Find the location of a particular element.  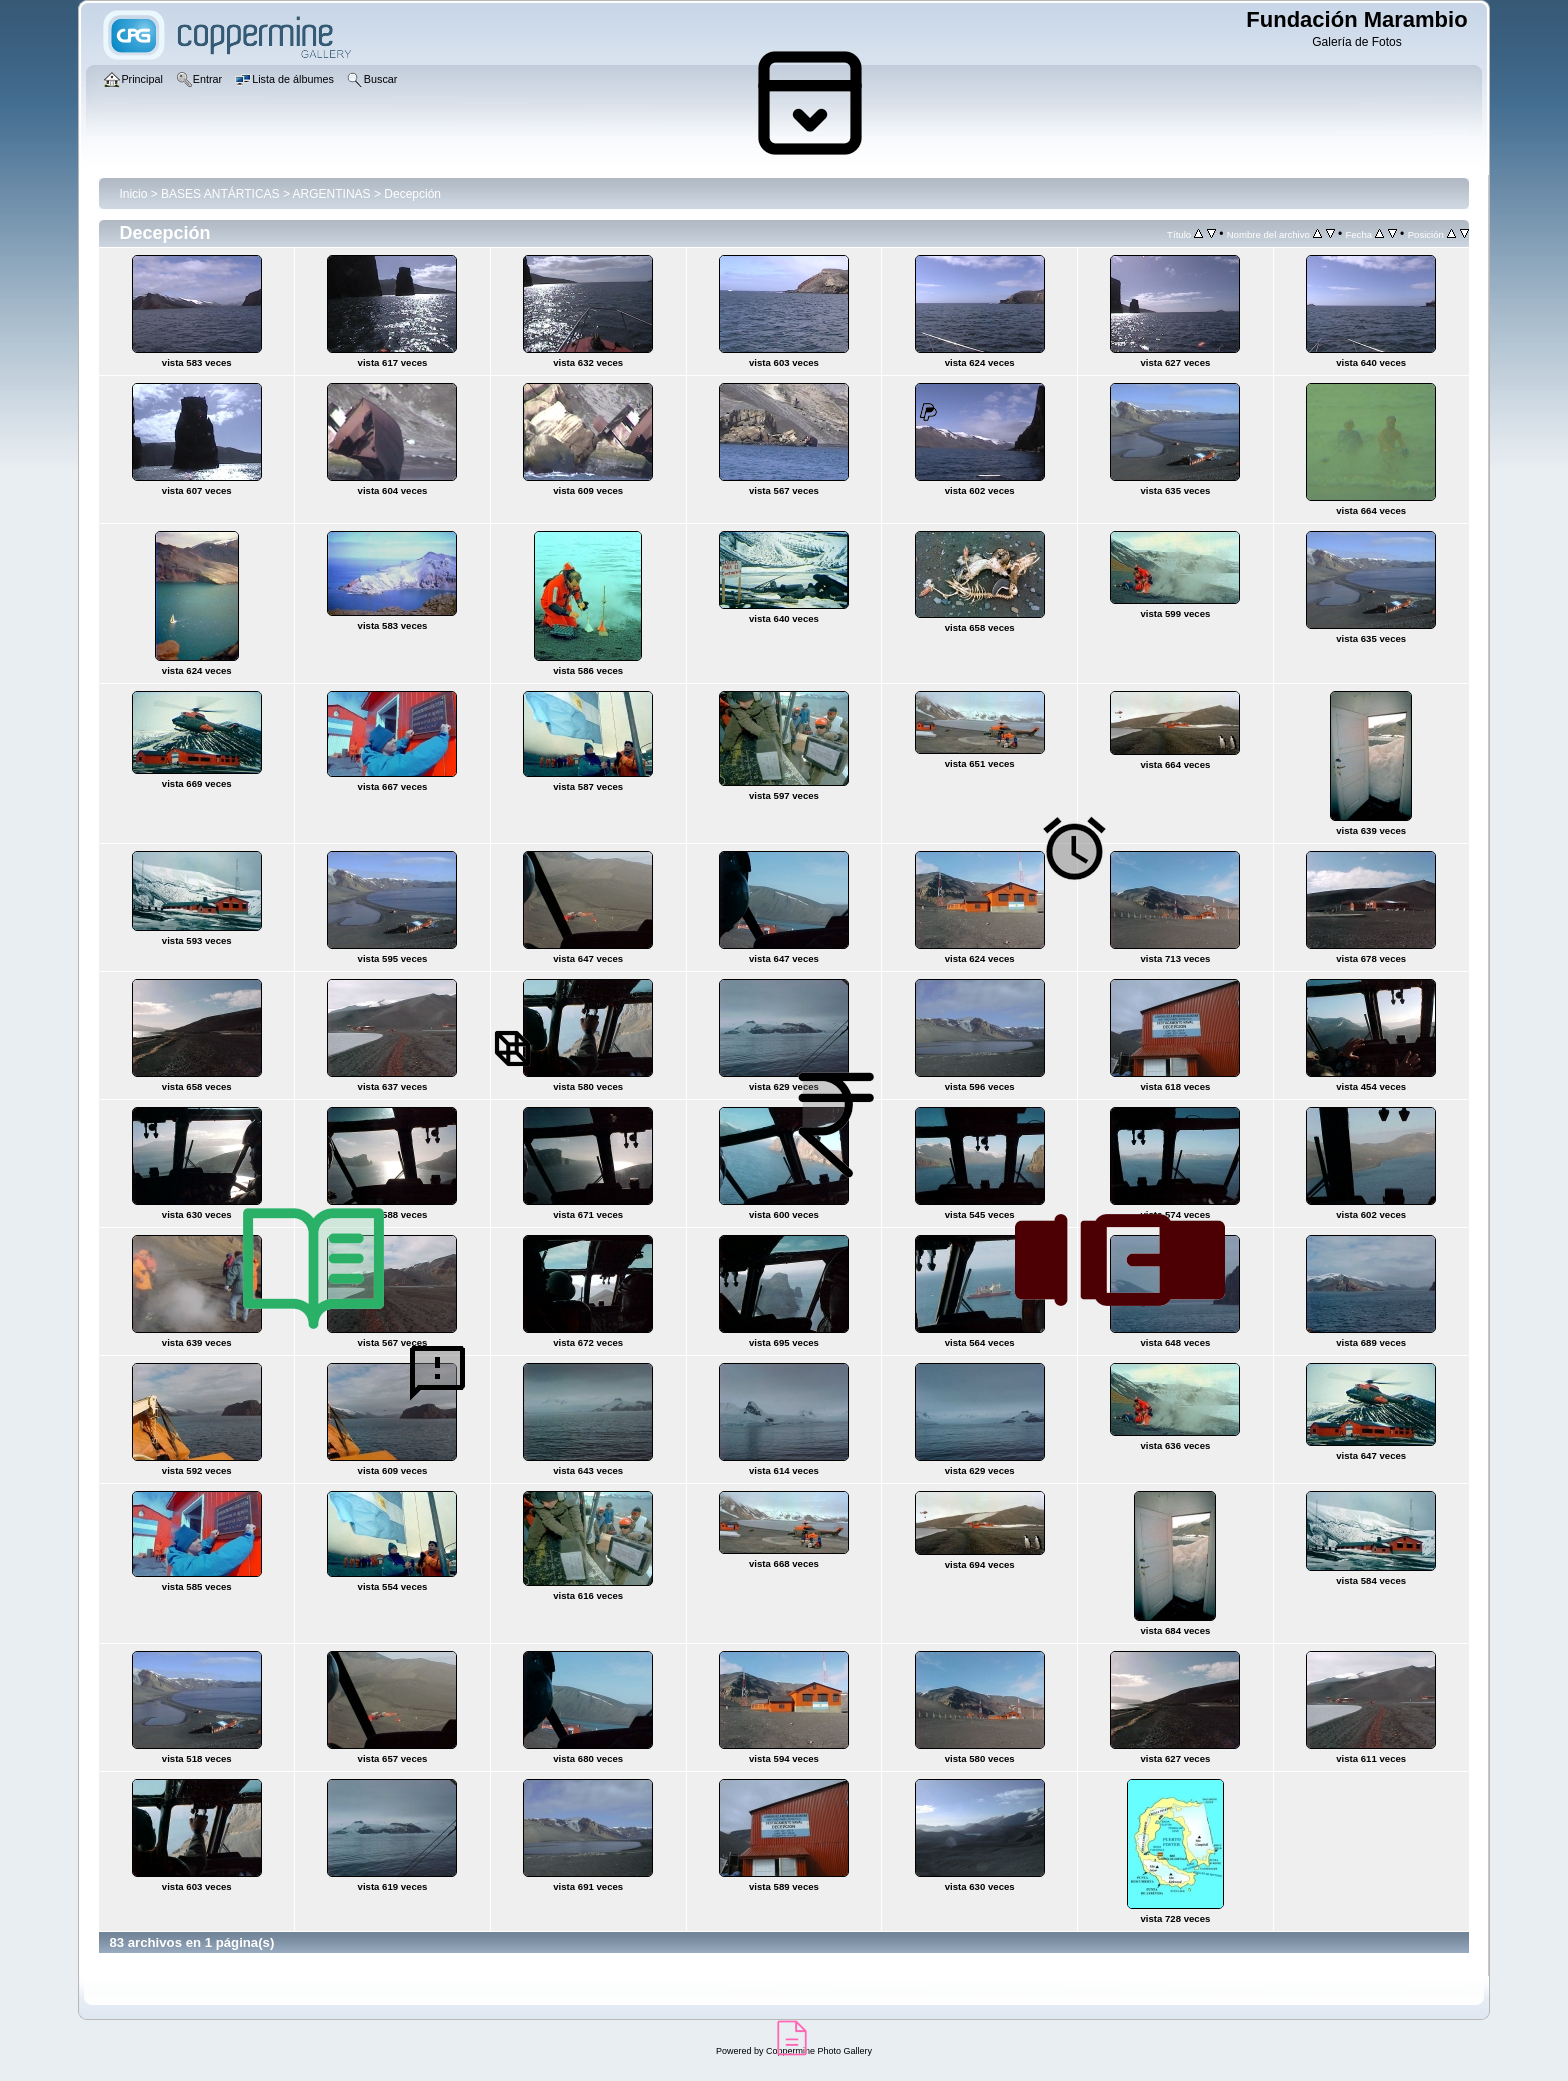

view 3D model or object is located at coordinates (512, 1048).